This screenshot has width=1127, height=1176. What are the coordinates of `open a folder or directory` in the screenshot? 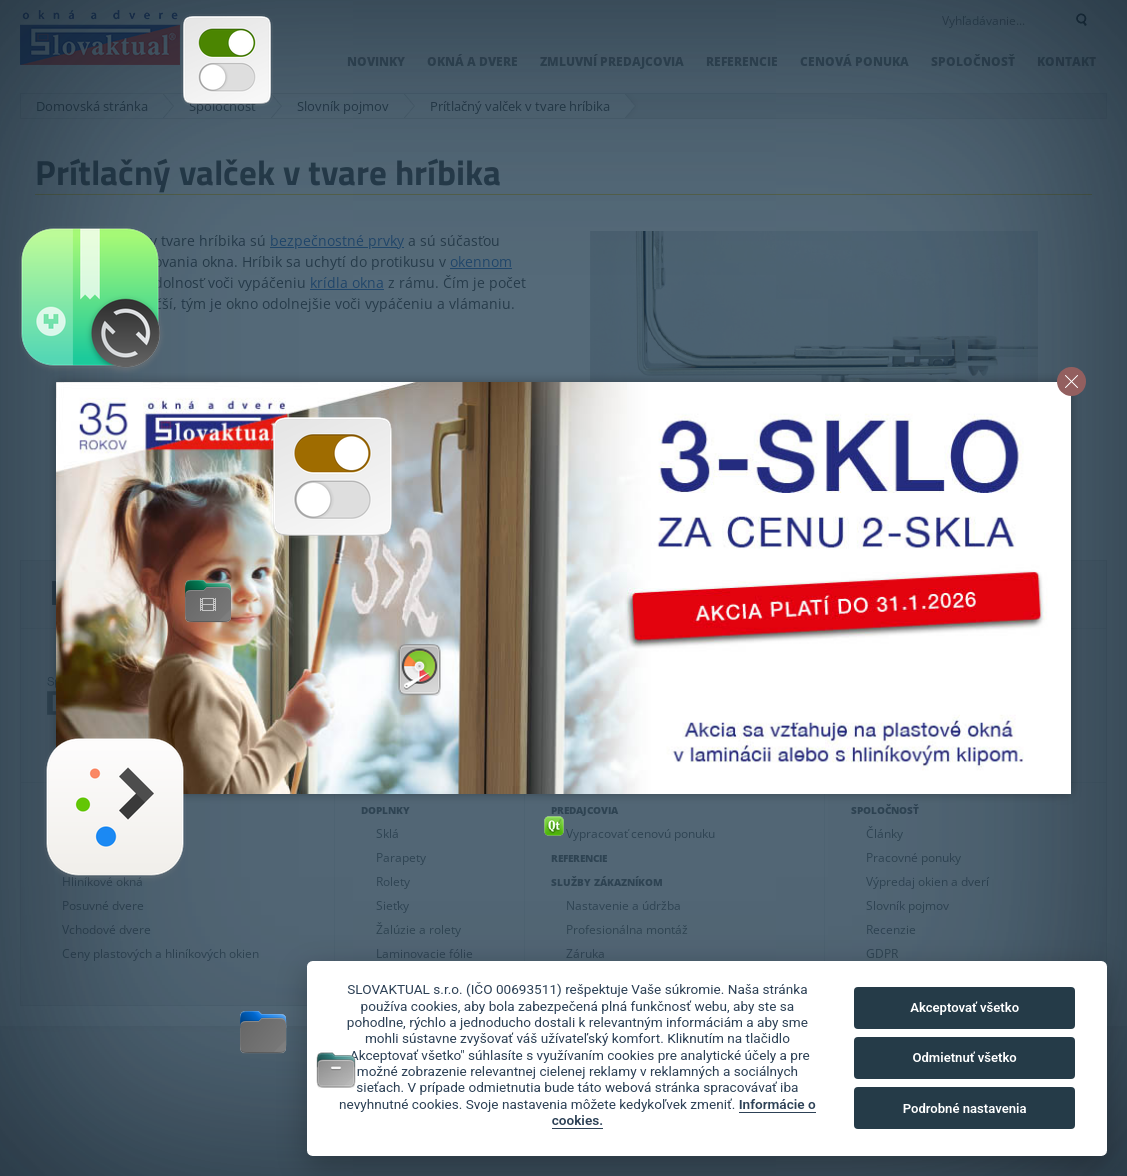 It's located at (263, 1032).